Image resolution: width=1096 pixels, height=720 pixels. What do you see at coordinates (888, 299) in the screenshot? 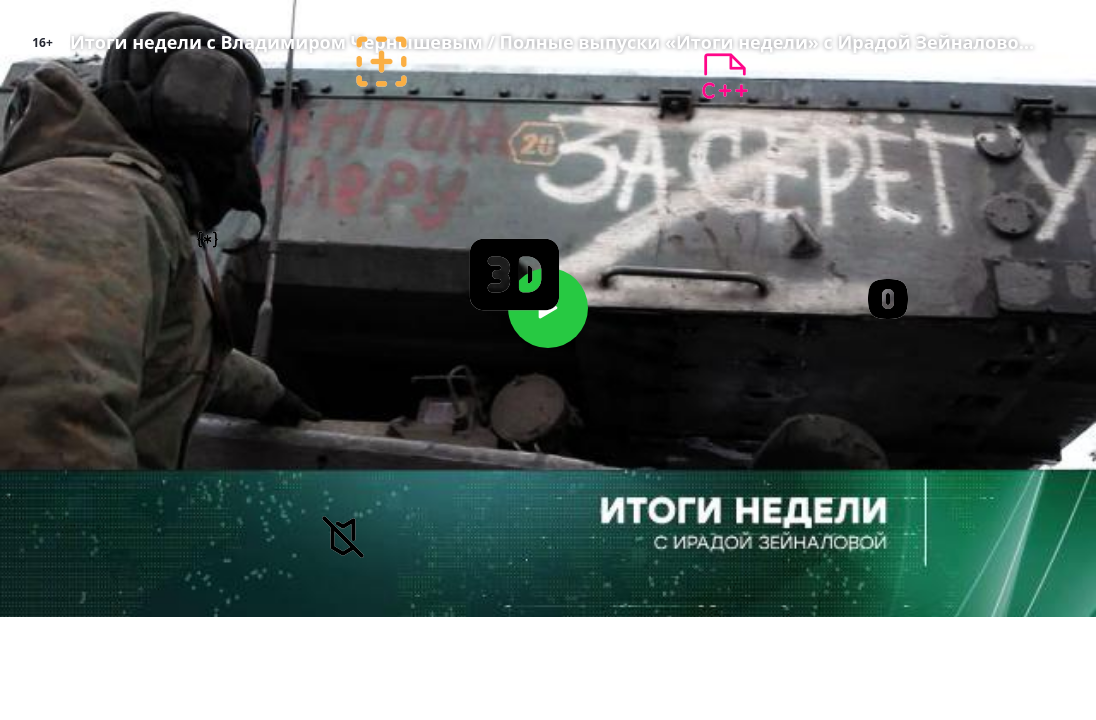
I see `indicates an "O" option or selection in a menu` at bounding box center [888, 299].